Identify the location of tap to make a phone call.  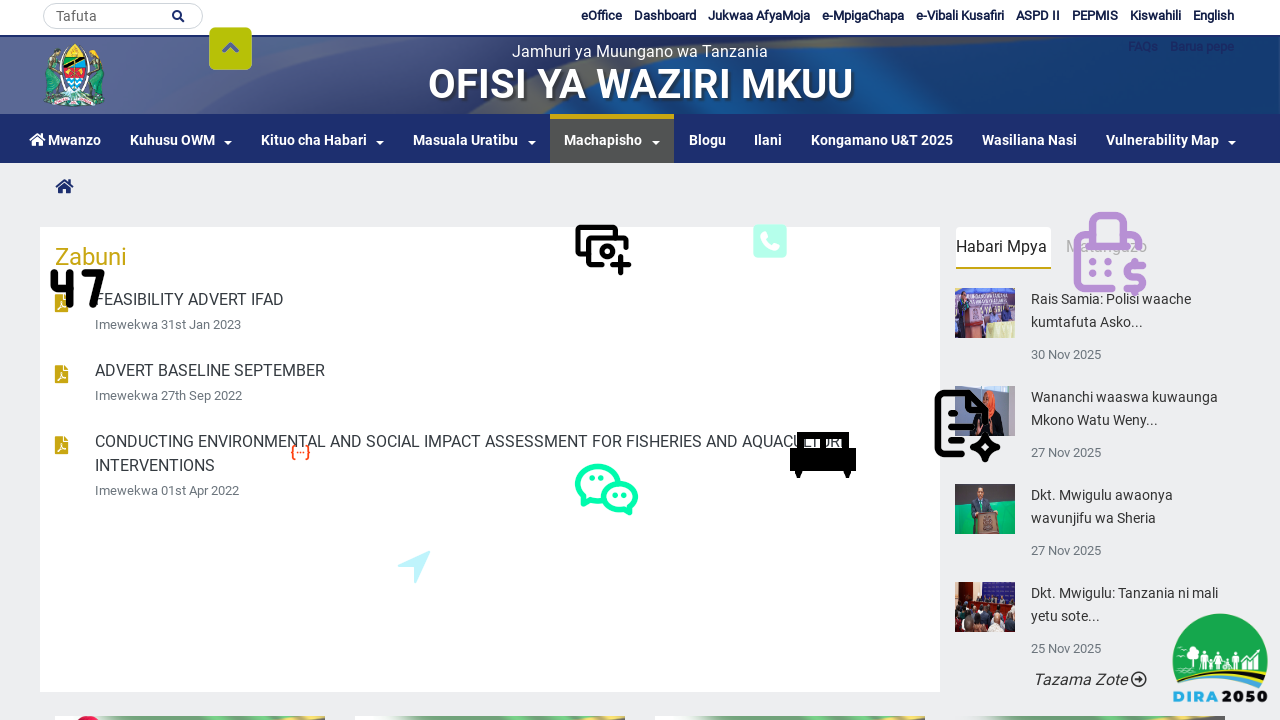
(770, 241).